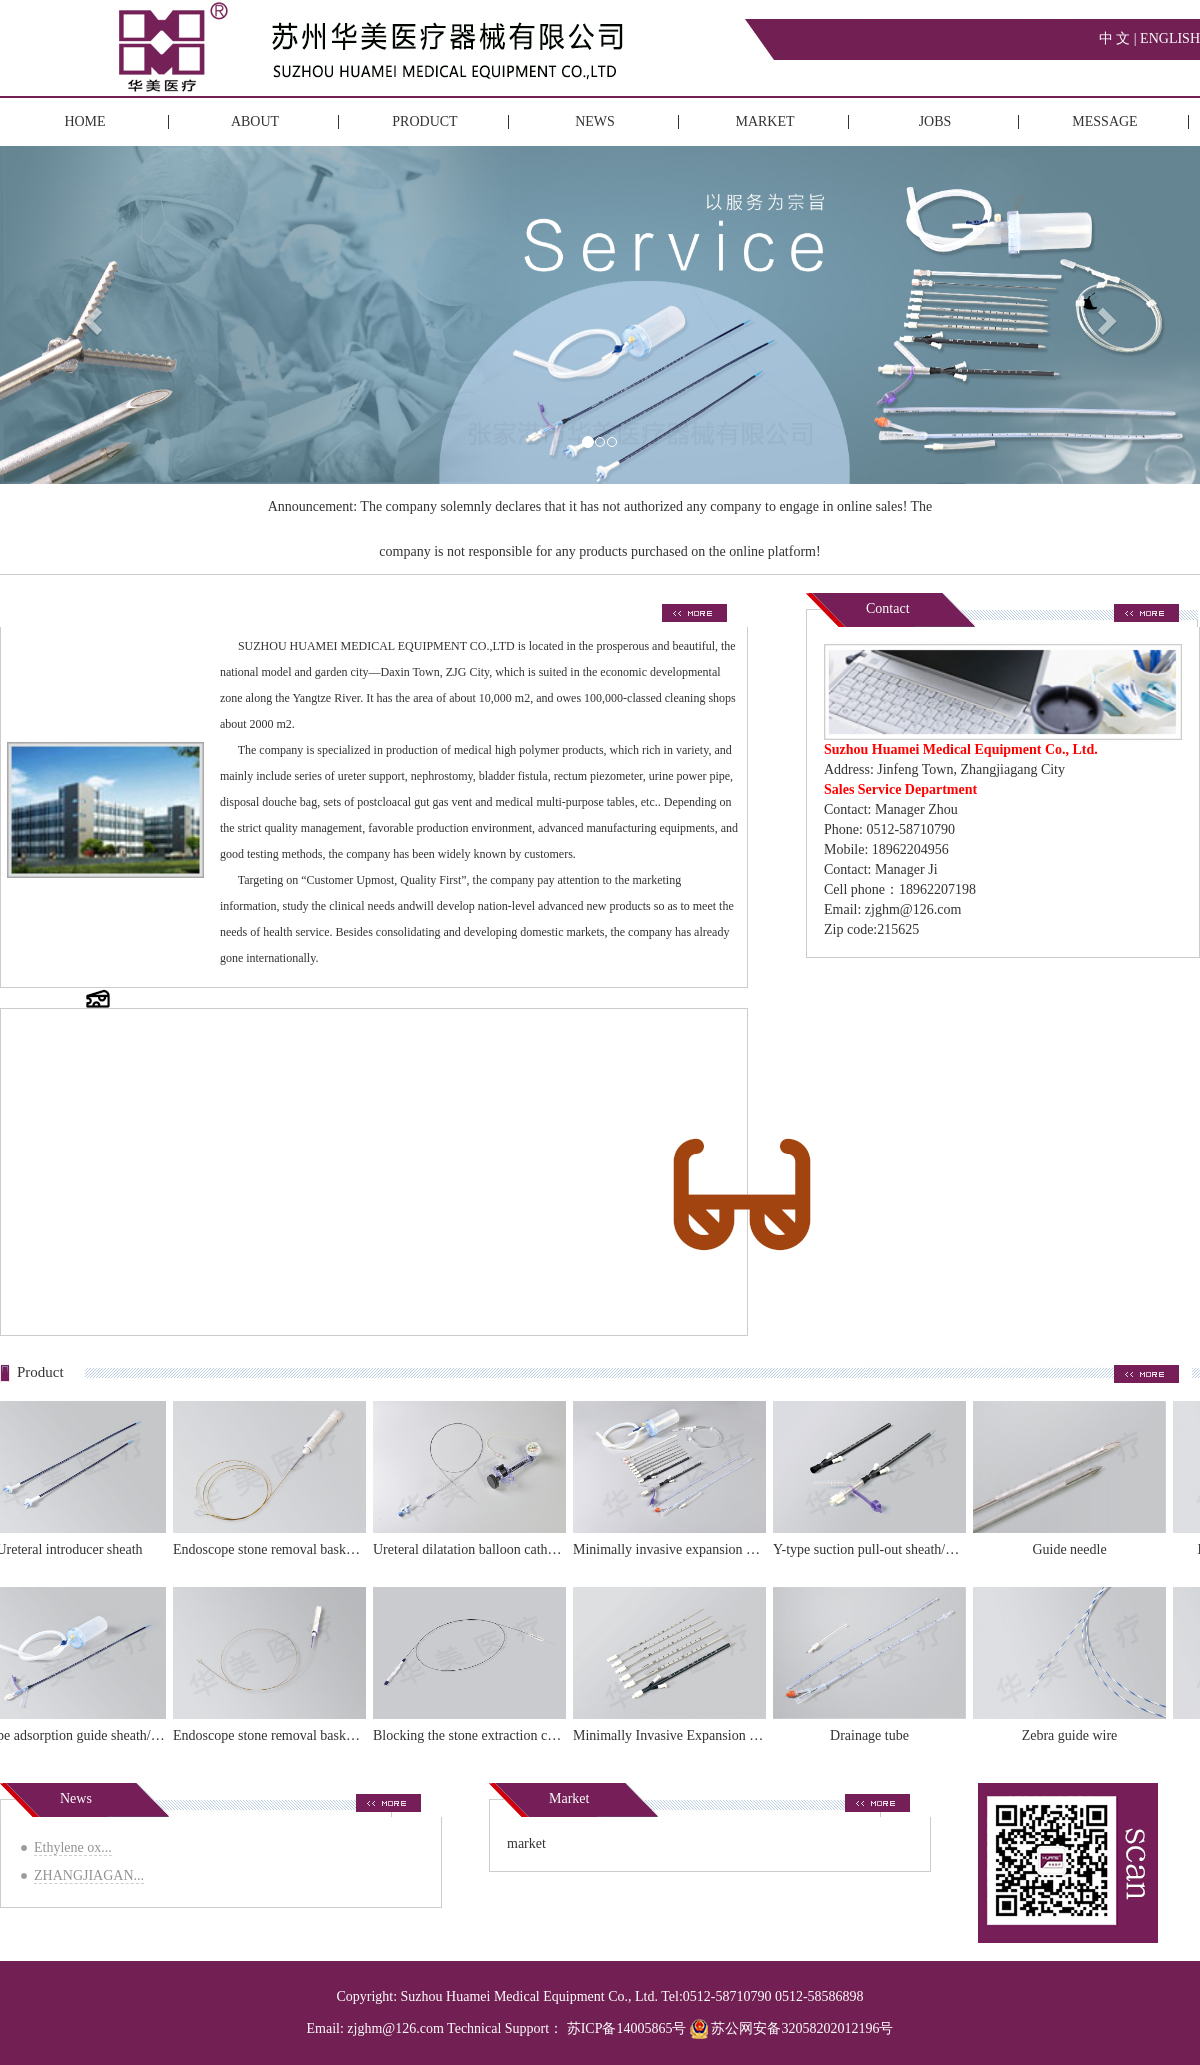  What do you see at coordinates (742, 1197) in the screenshot?
I see `toggle cool or casual display mode` at bounding box center [742, 1197].